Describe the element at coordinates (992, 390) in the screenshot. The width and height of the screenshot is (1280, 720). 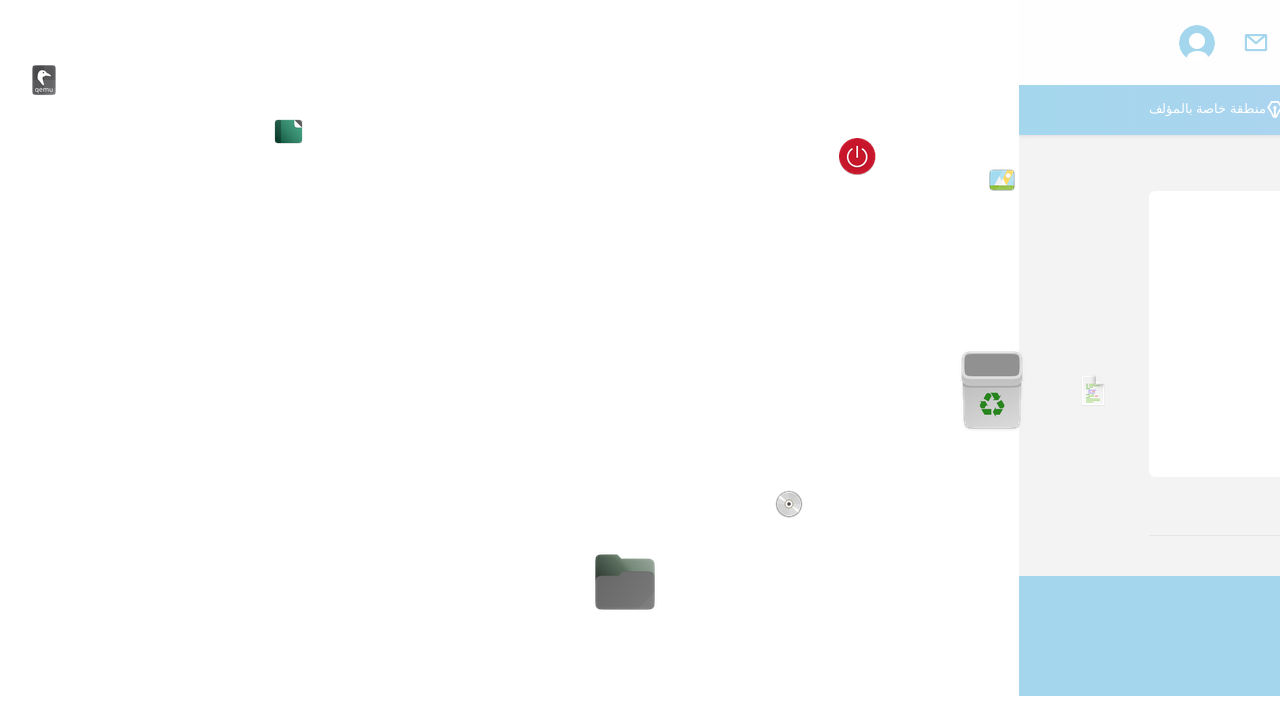
I see `open the trash or recycle bin` at that location.